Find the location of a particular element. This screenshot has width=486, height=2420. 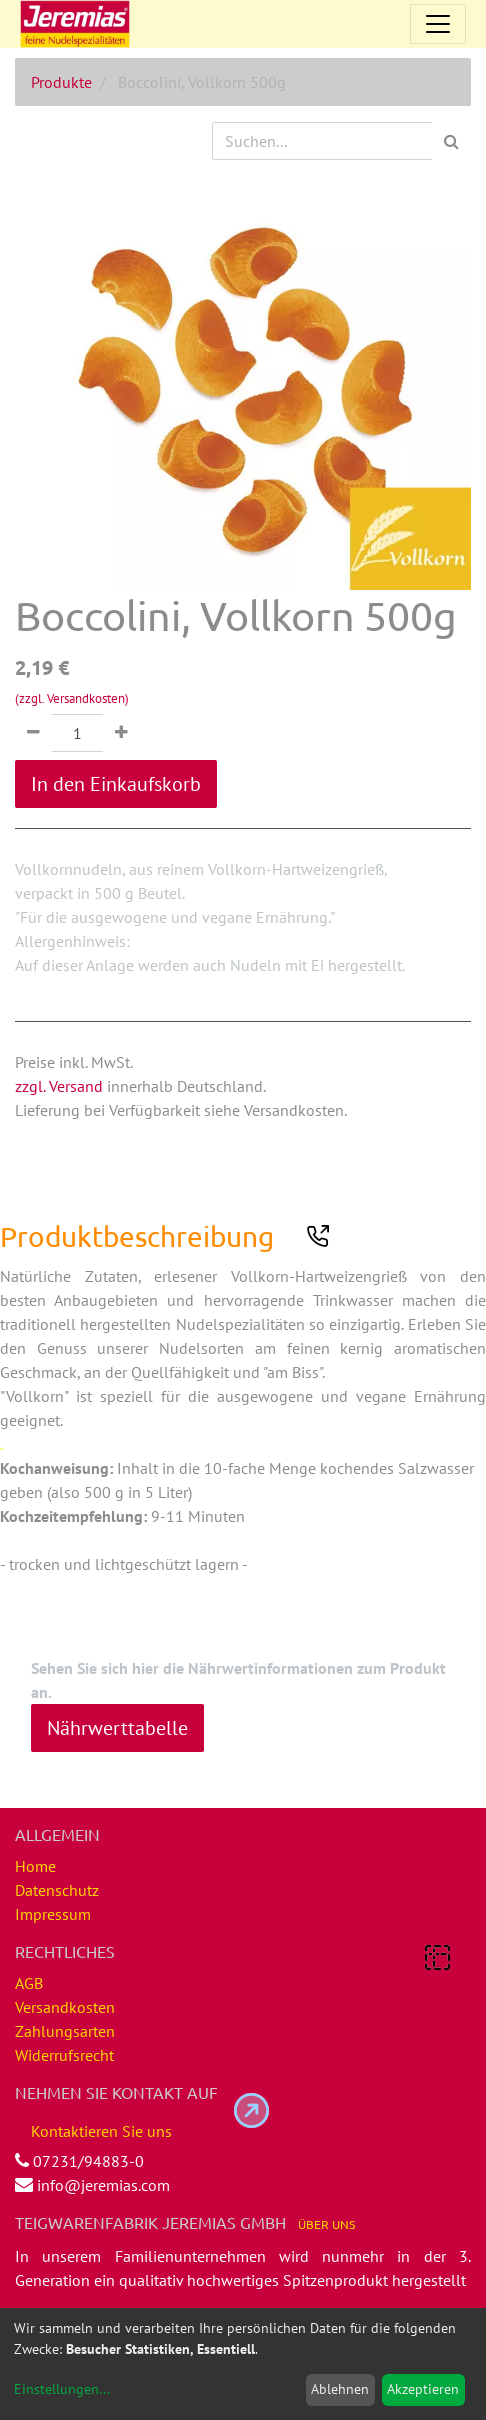

open link in new tab or external window is located at coordinates (251, 2110).